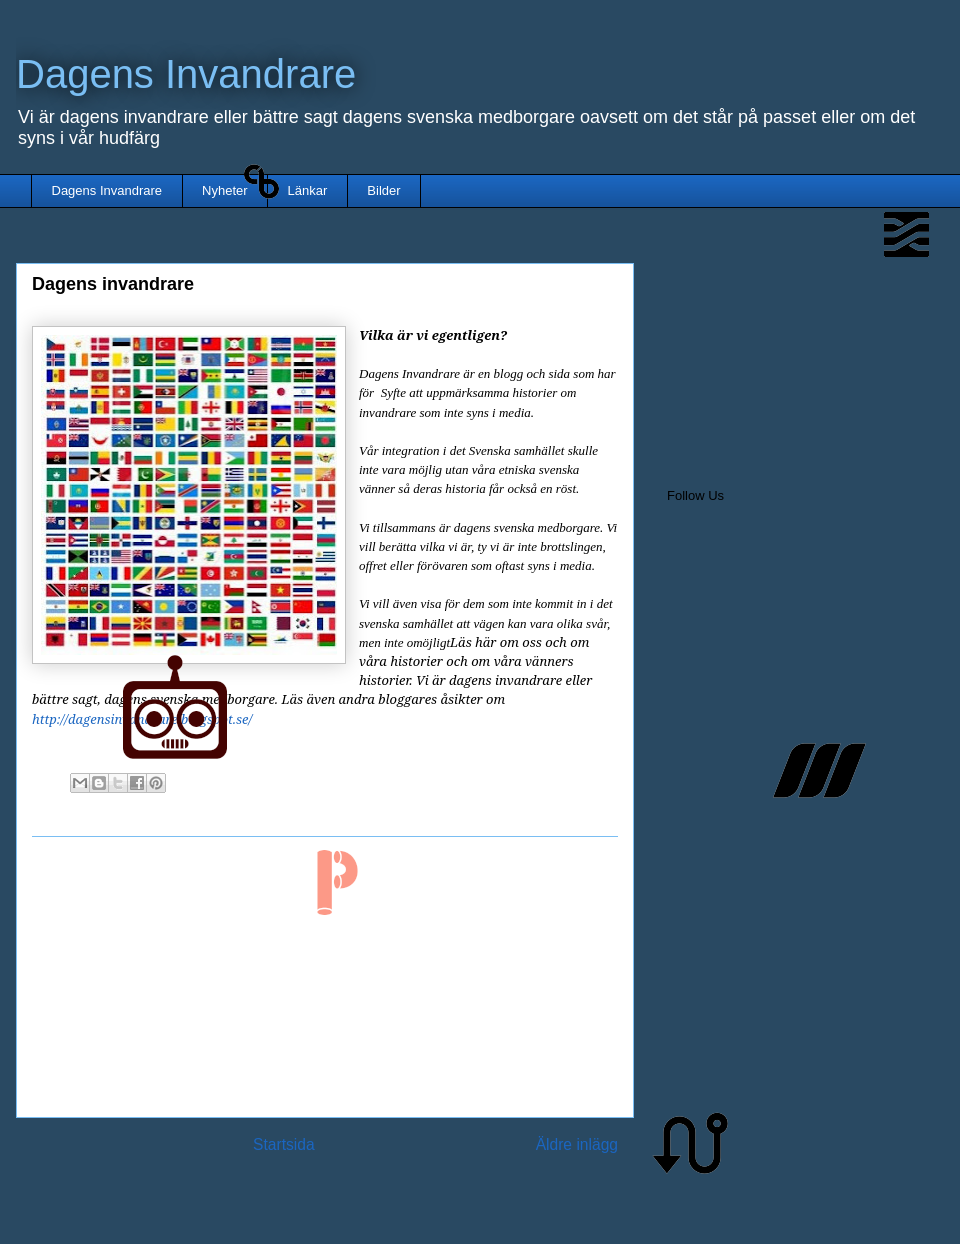 This screenshot has width=960, height=1244. Describe the element at coordinates (906, 234) in the screenshot. I see `stimulus javascript framework logo` at that location.